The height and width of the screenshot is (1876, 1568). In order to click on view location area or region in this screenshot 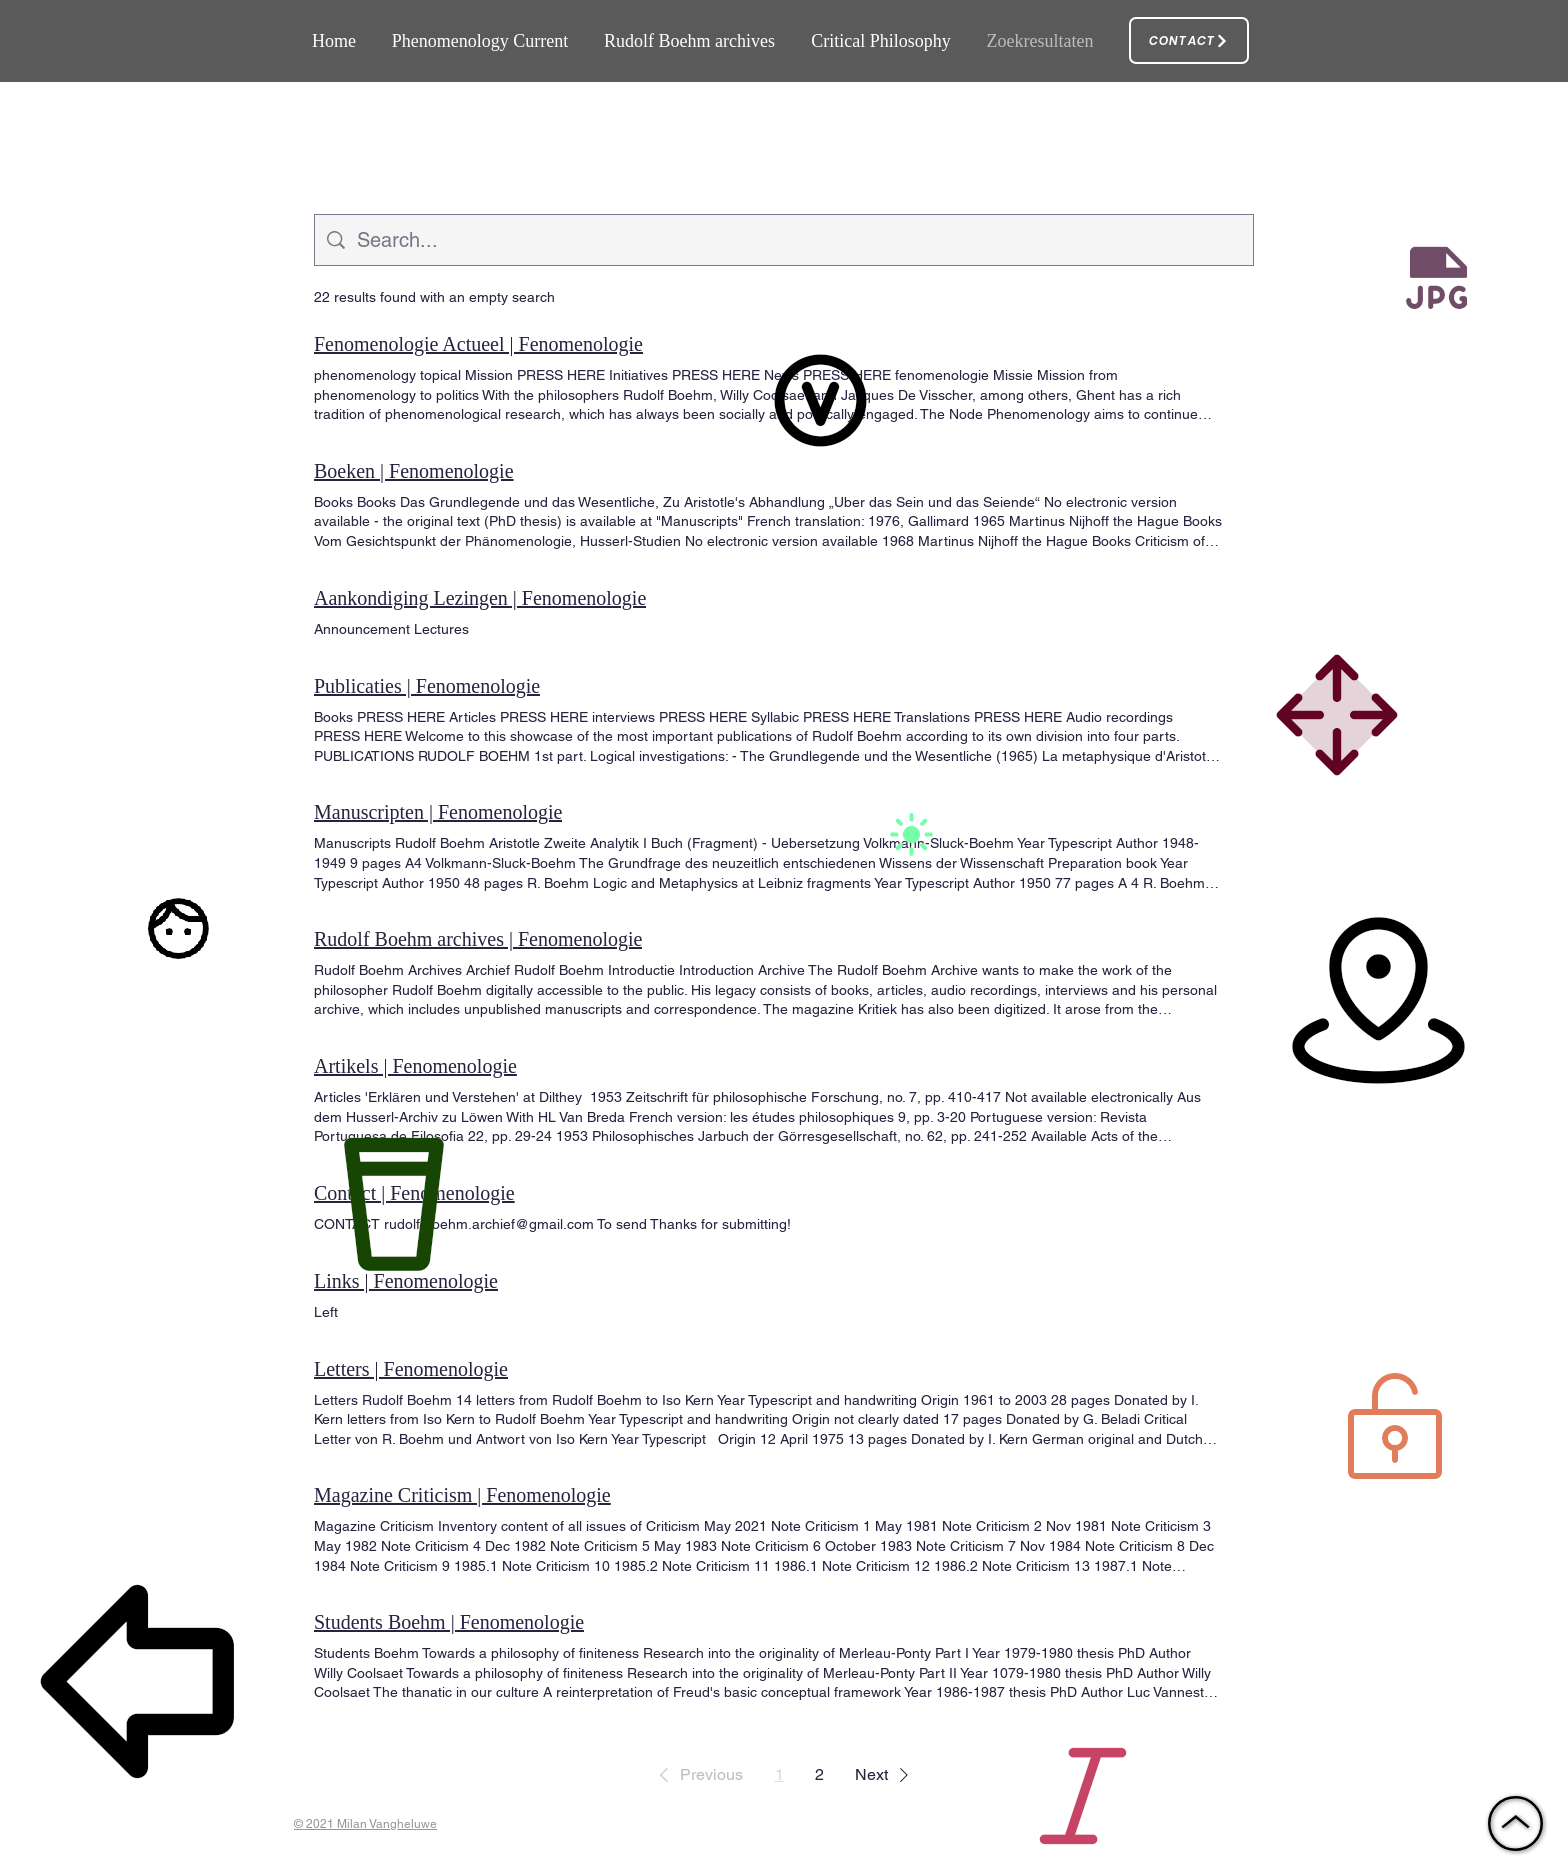, I will do `click(1378, 1003)`.